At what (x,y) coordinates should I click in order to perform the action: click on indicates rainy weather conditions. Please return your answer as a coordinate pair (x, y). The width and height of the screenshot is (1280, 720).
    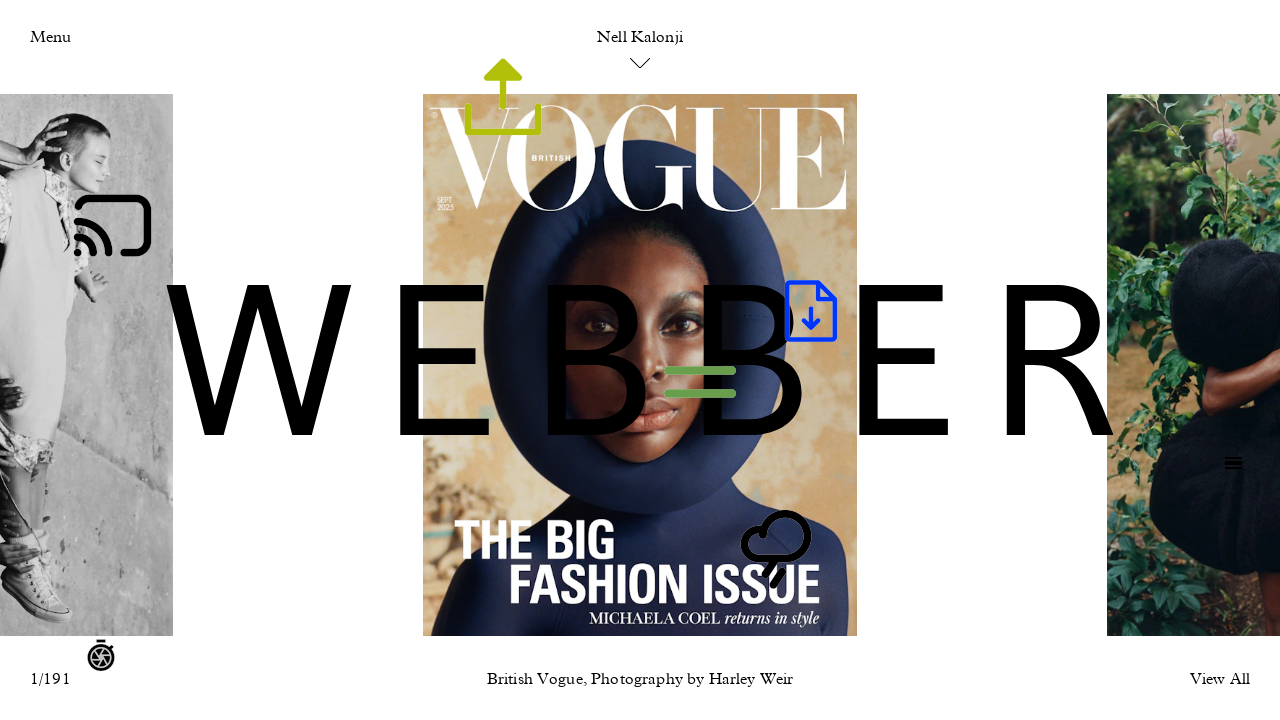
    Looking at the image, I should click on (776, 548).